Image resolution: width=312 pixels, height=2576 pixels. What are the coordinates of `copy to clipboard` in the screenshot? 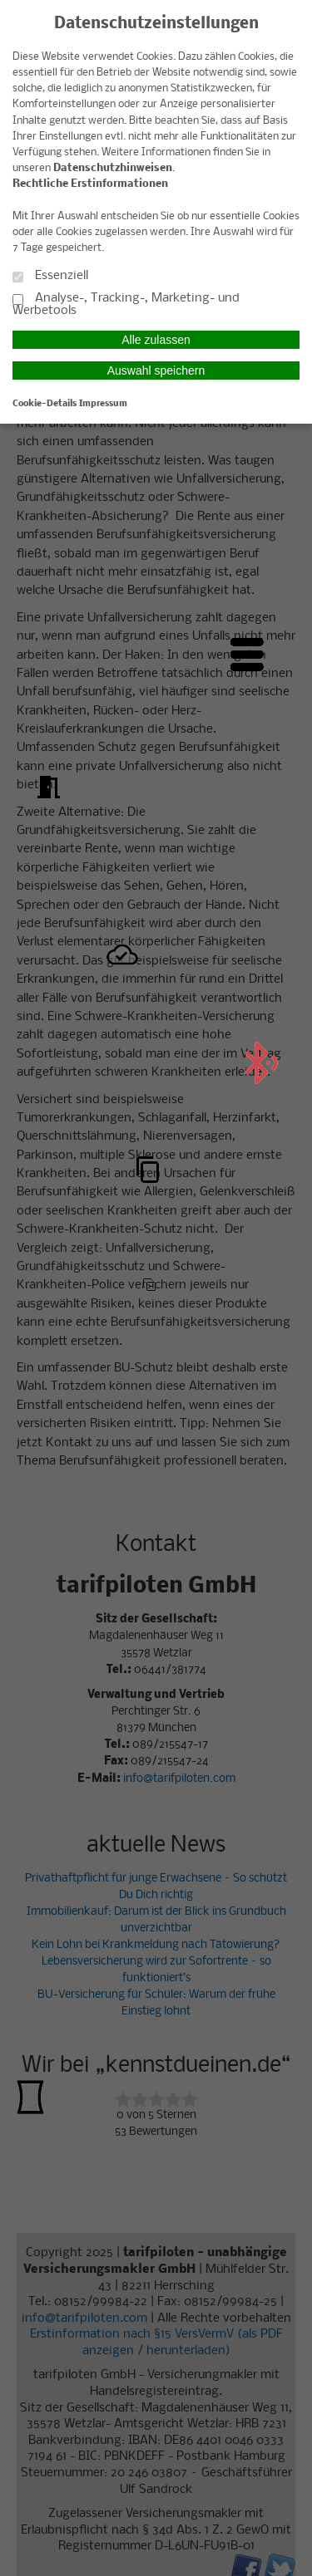 It's located at (148, 1170).